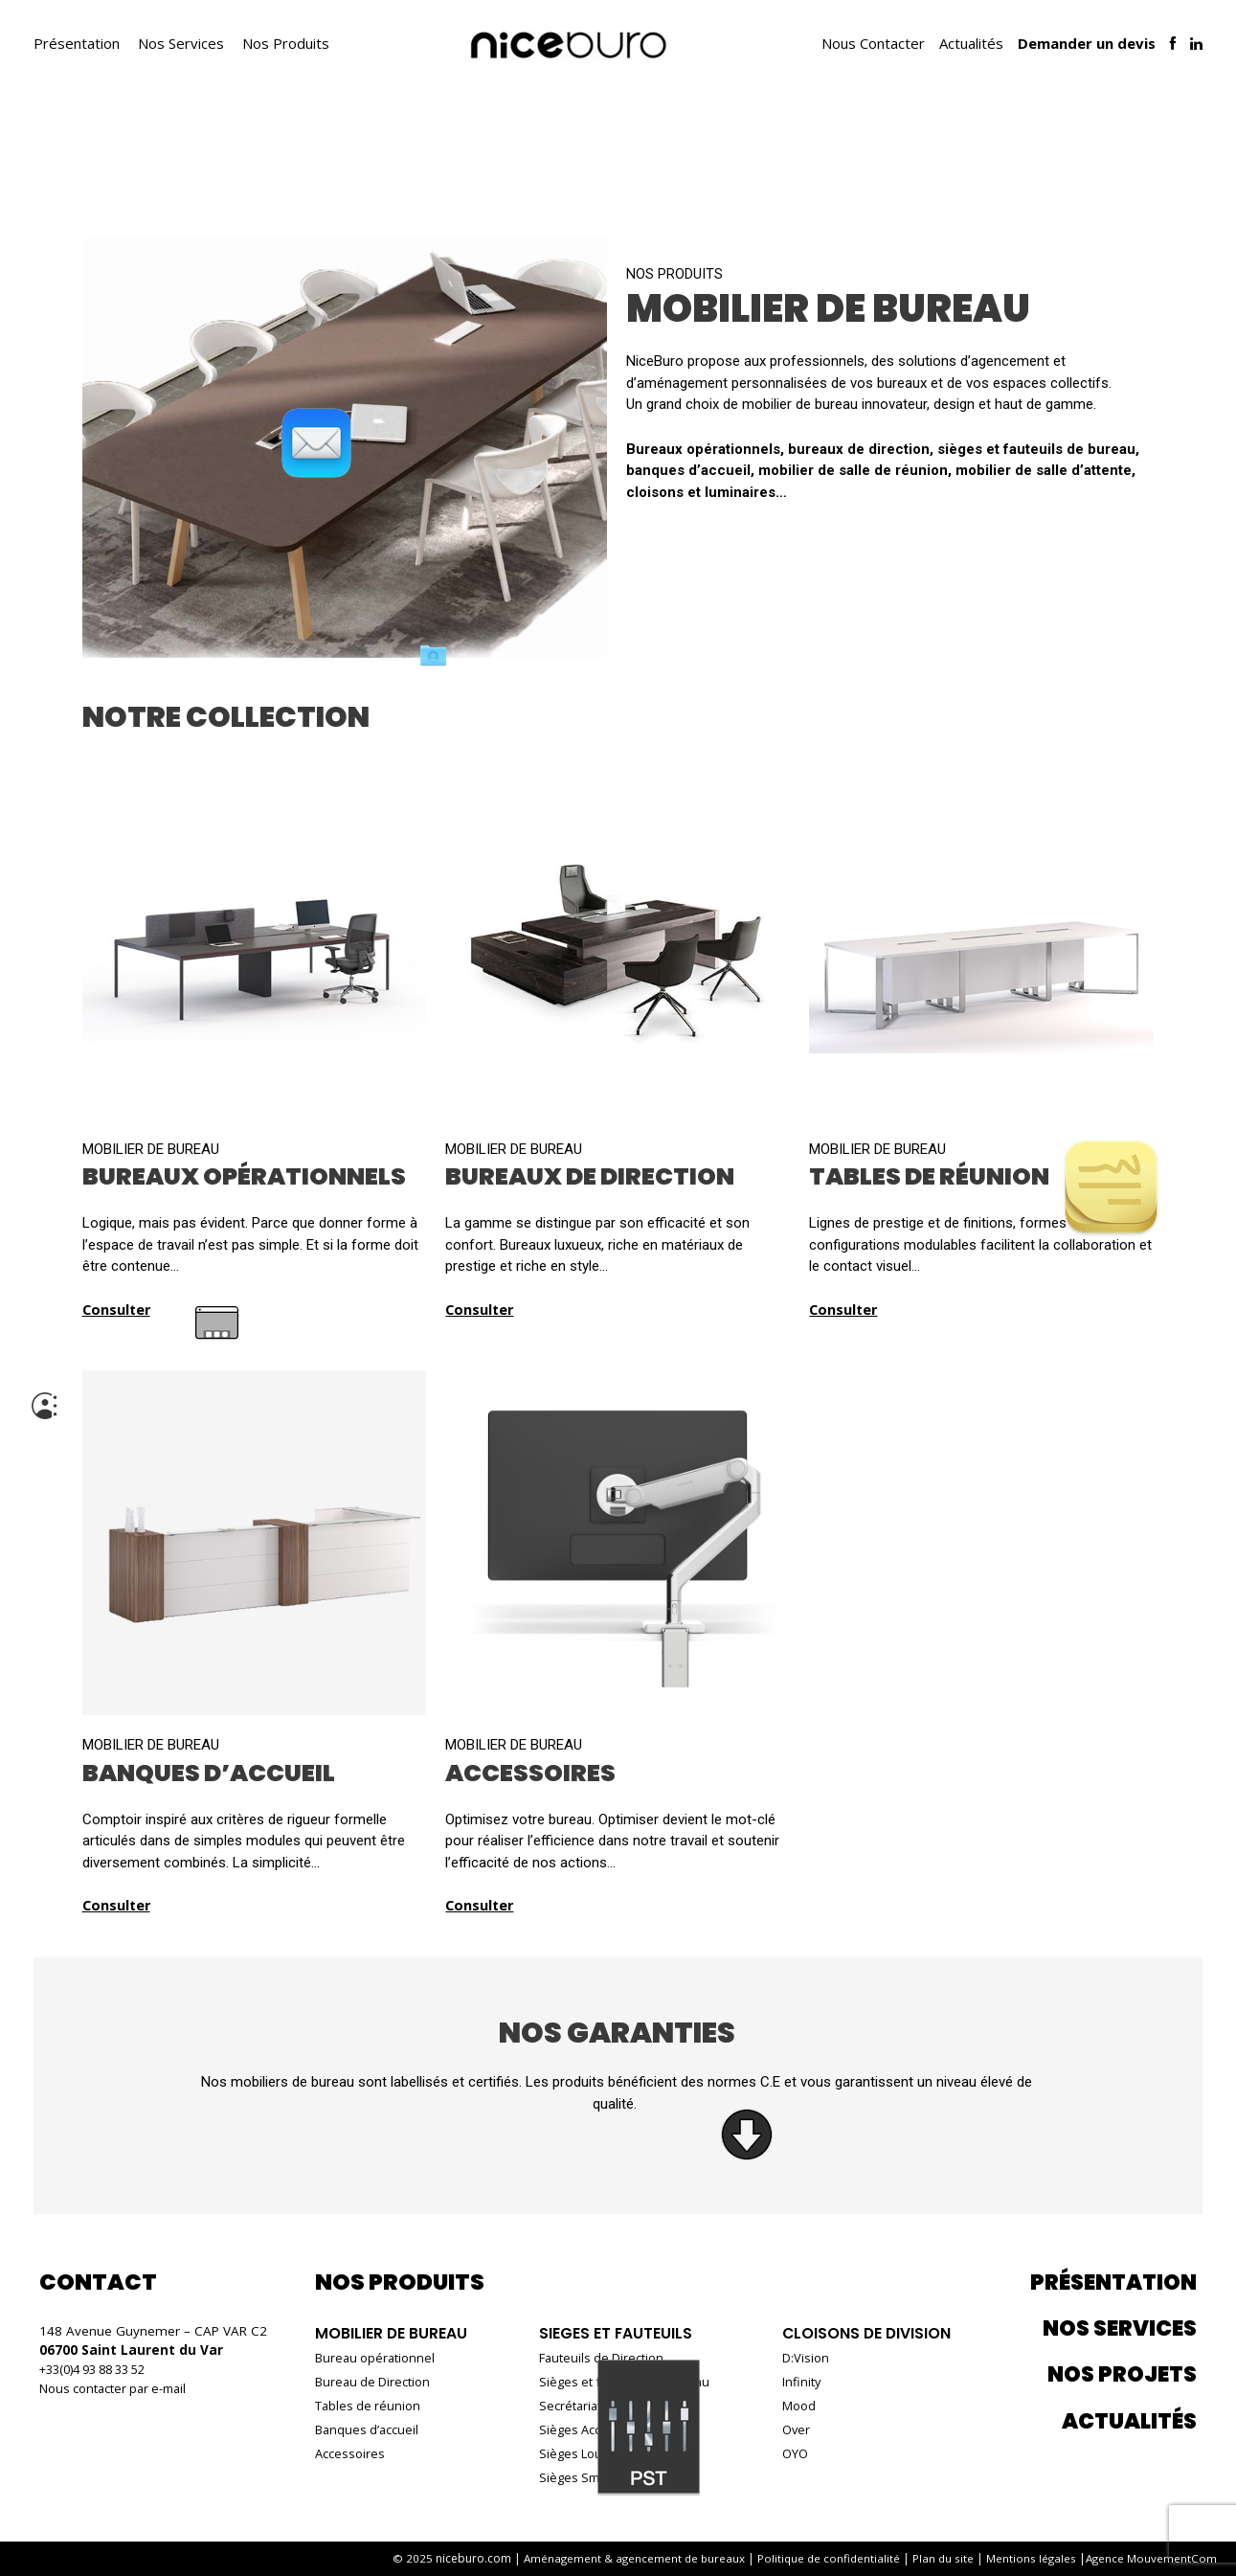  What do you see at coordinates (1111, 1186) in the screenshot?
I see `open the stickies app for quick notes` at bounding box center [1111, 1186].